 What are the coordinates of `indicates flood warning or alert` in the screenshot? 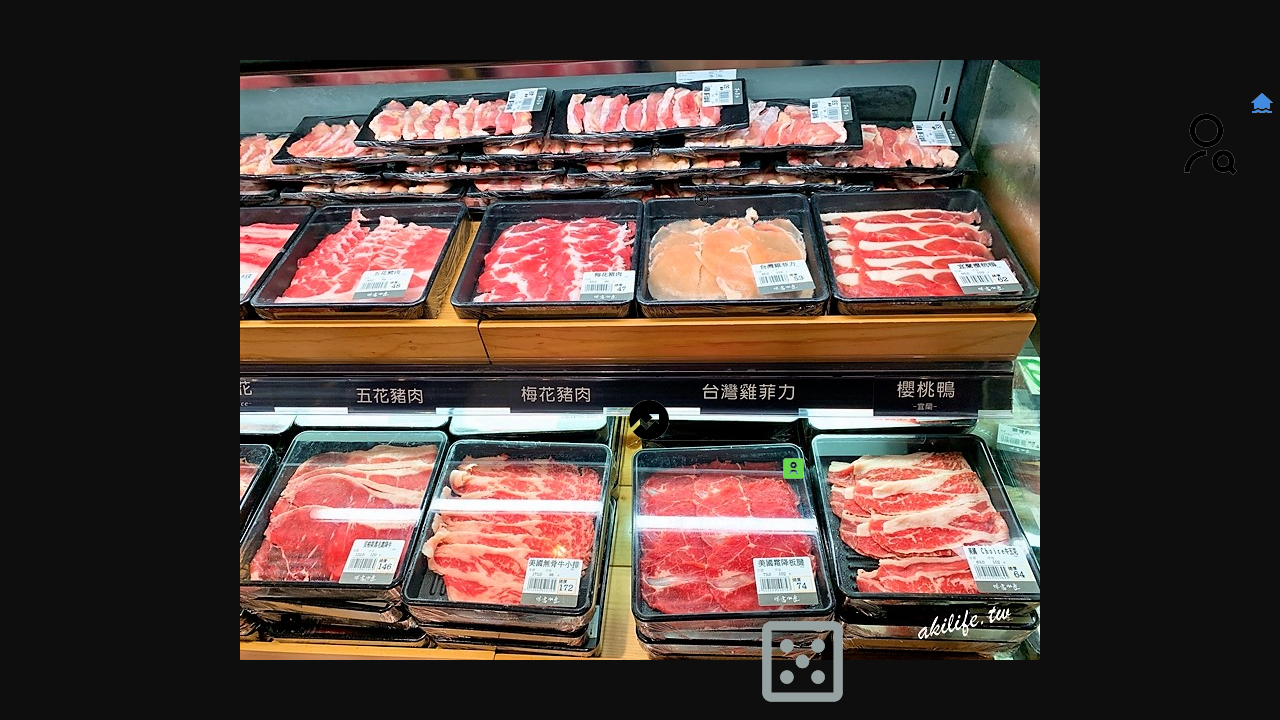 It's located at (1262, 104).